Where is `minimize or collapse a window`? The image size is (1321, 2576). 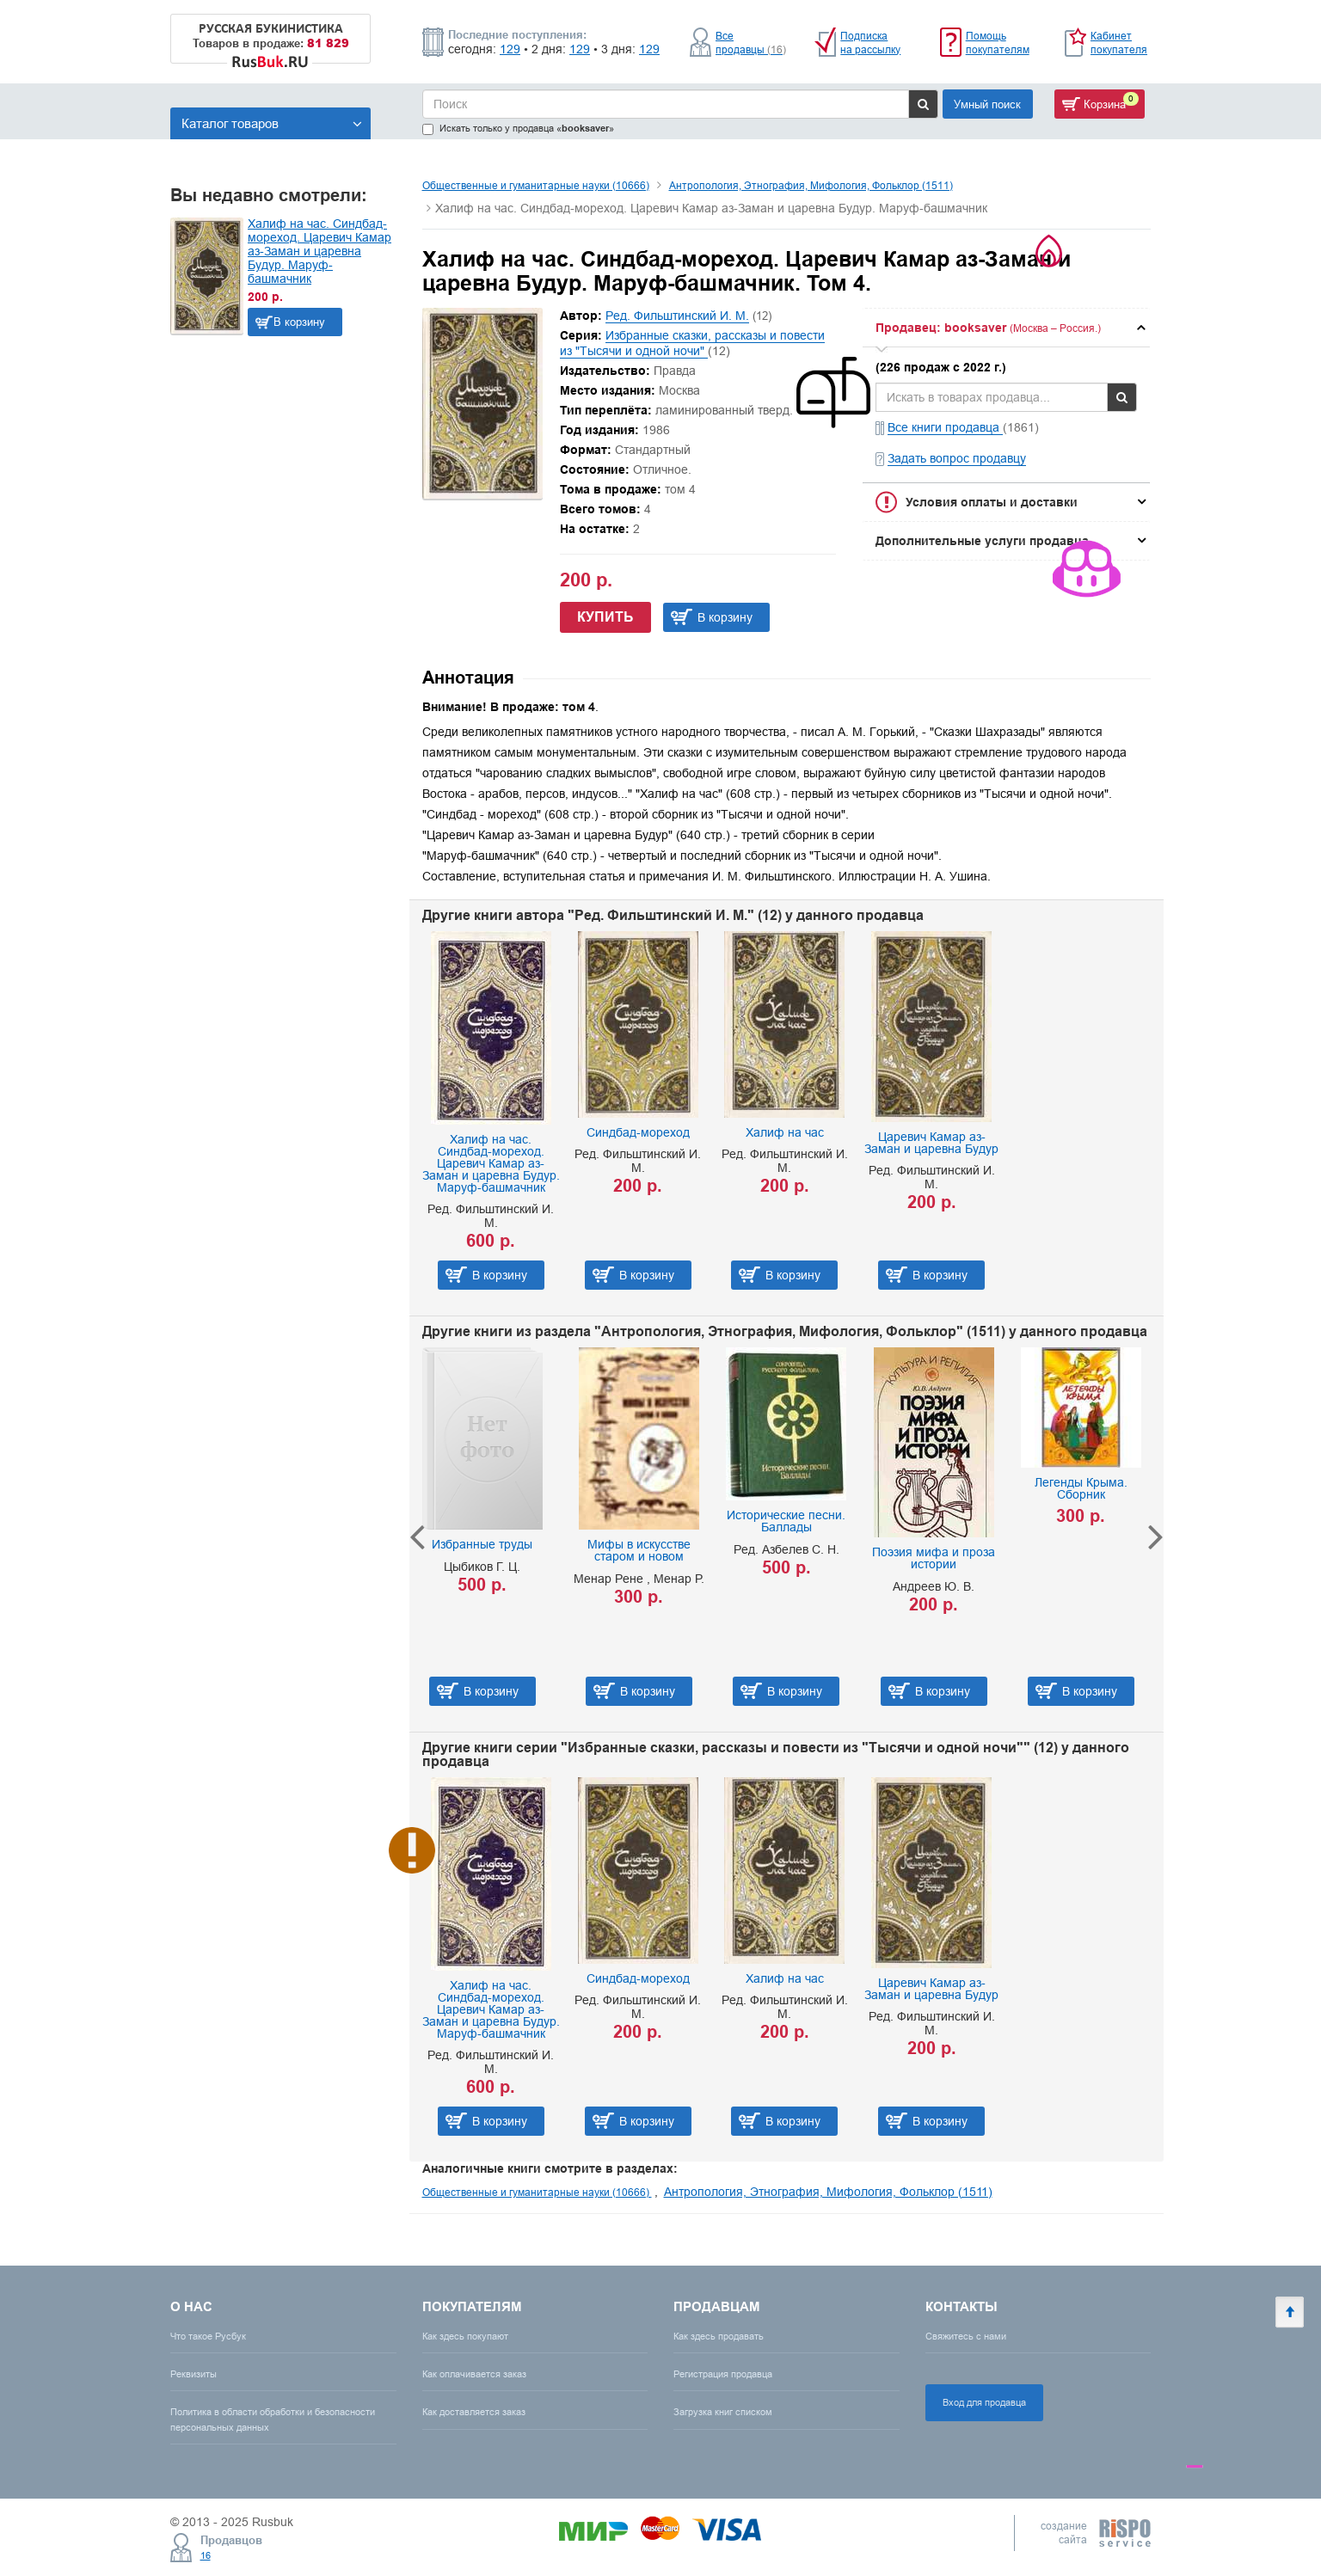 minimize or collapse a window is located at coordinates (1195, 2465).